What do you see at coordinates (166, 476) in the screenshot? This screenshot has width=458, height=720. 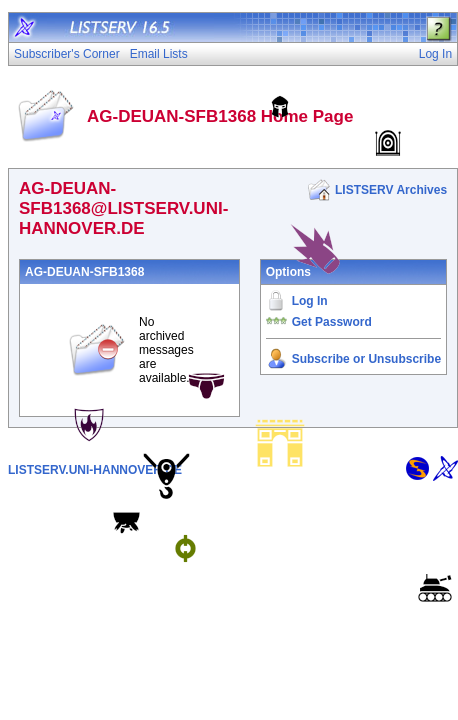 I see `indicates crane or lifting equipment in a game interface` at bounding box center [166, 476].